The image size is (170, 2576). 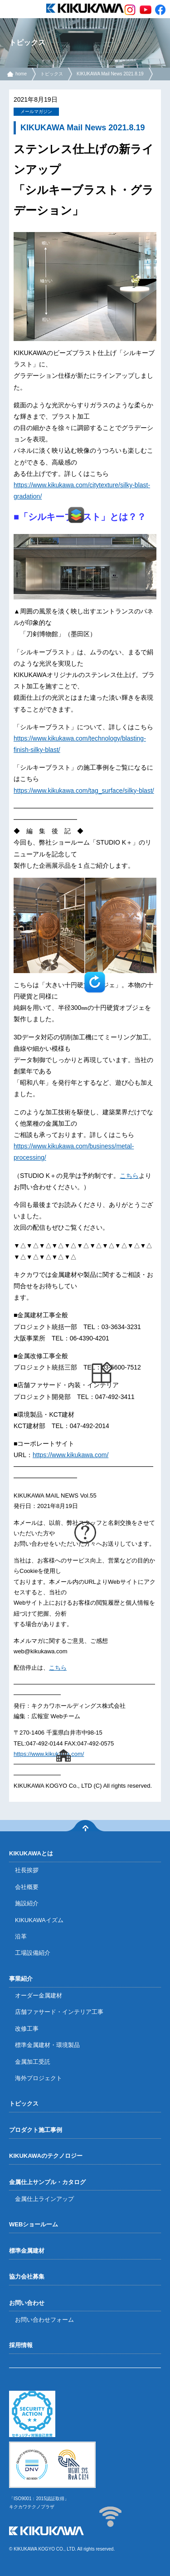 What do you see at coordinates (102, 1372) in the screenshot?
I see `install new software or application` at bounding box center [102, 1372].